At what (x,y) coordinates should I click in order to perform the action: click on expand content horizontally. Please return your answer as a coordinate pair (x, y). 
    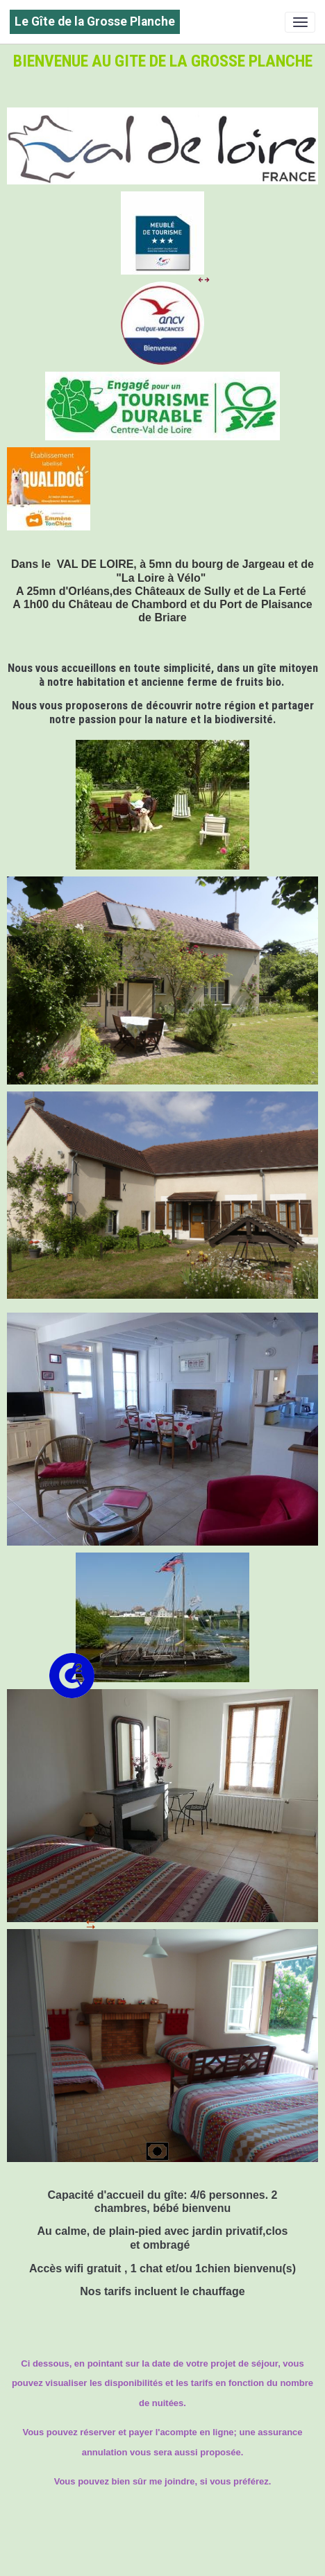
    Looking at the image, I should click on (203, 279).